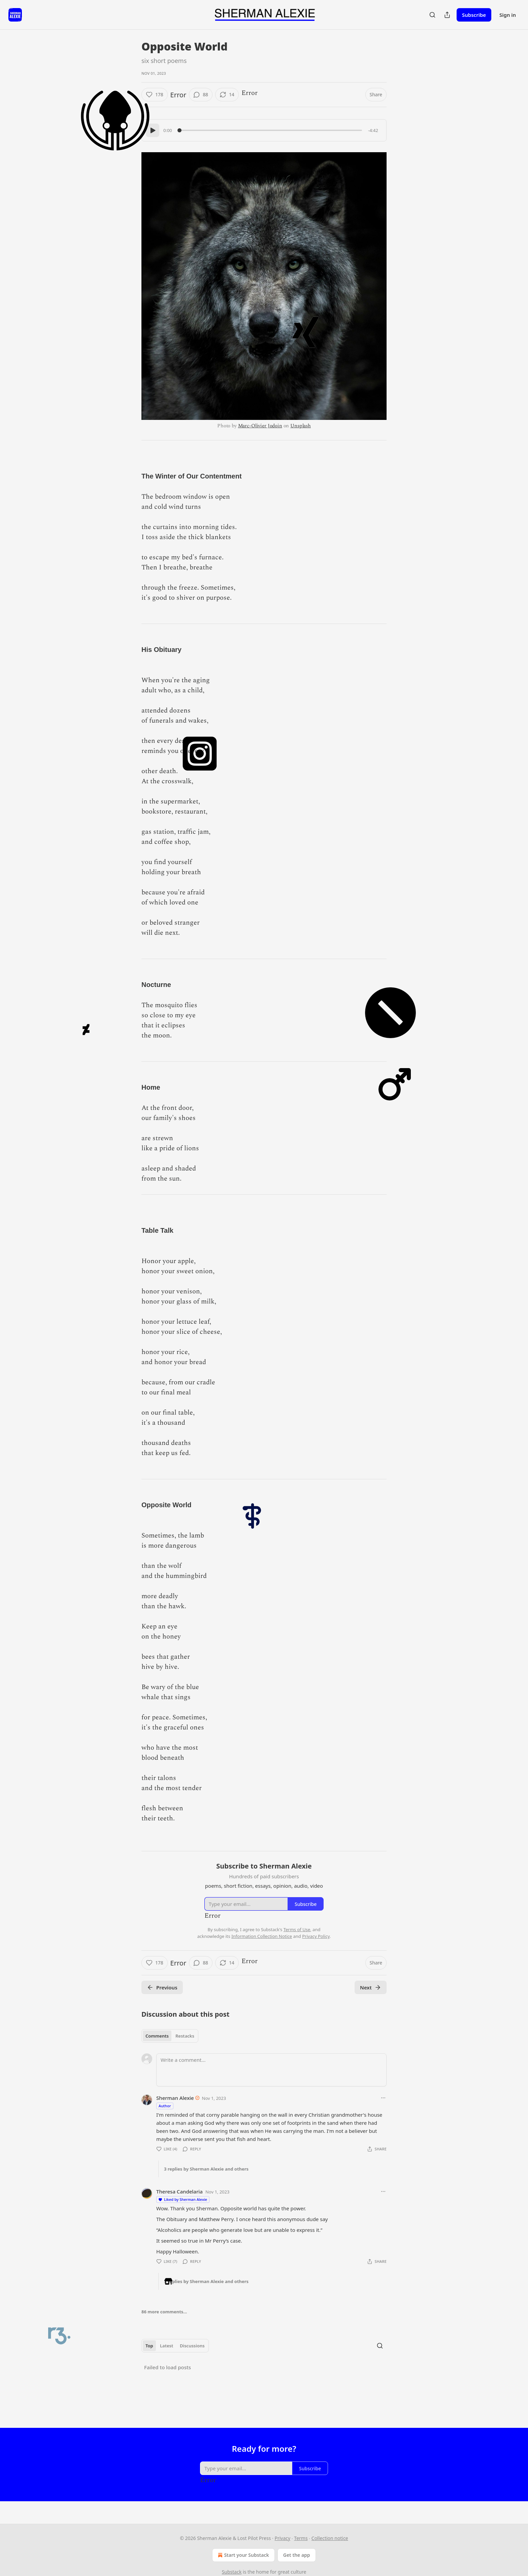 This screenshot has height=2576, width=528. I want to click on open GitKraken git client, so click(115, 121).